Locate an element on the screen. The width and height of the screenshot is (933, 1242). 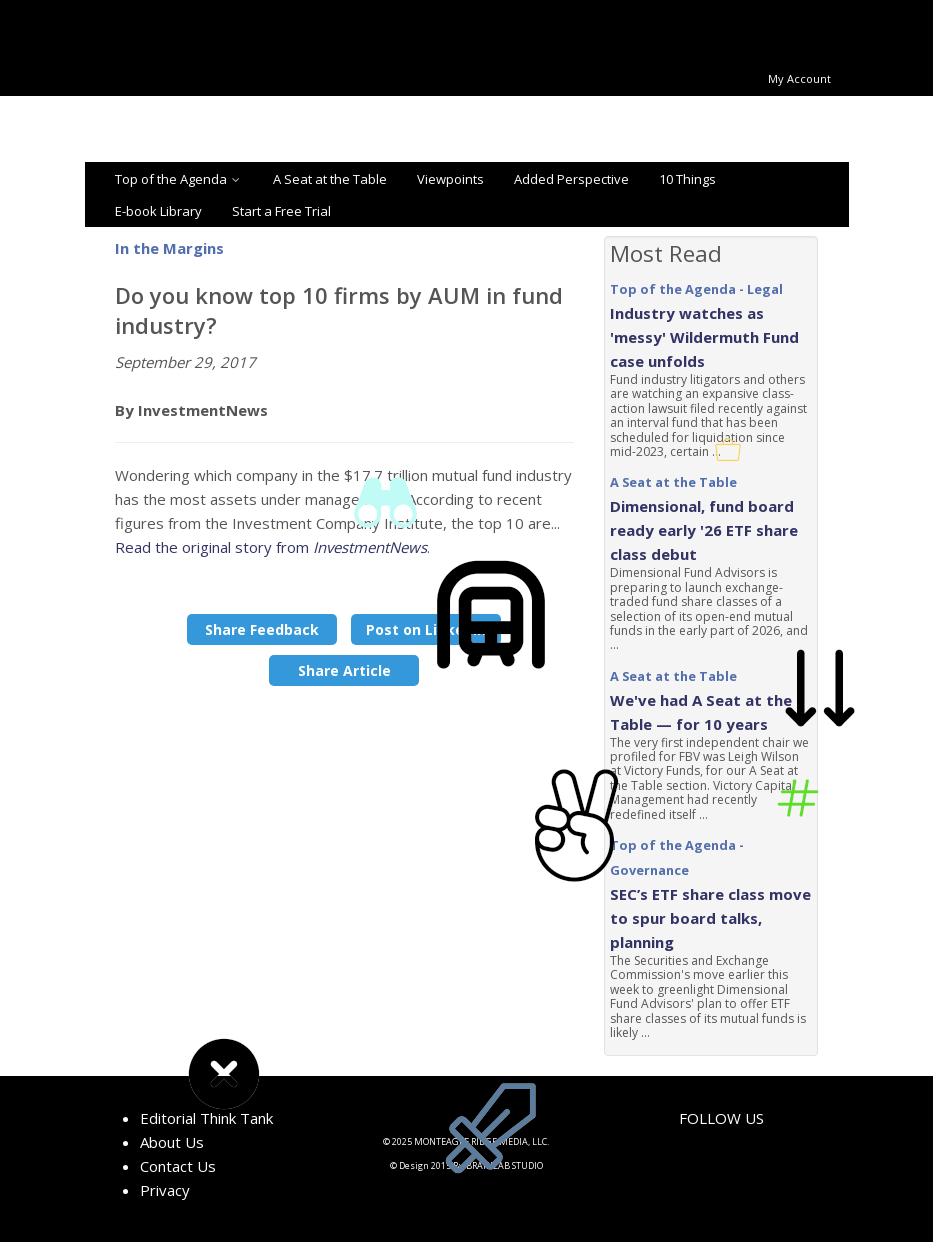
view or add hashtags is located at coordinates (798, 798).